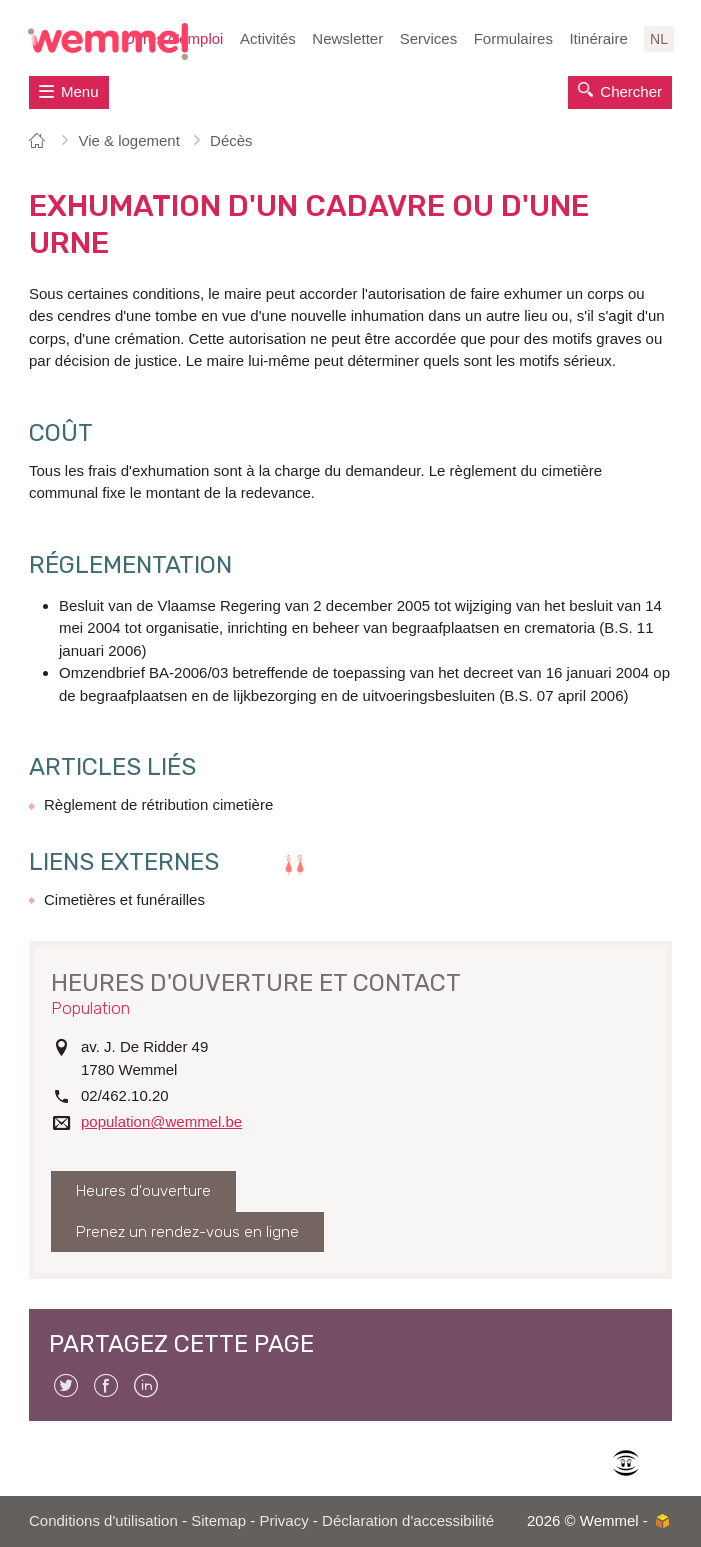  I want to click on a stylized character or avatar icon, so click(626, 1463).